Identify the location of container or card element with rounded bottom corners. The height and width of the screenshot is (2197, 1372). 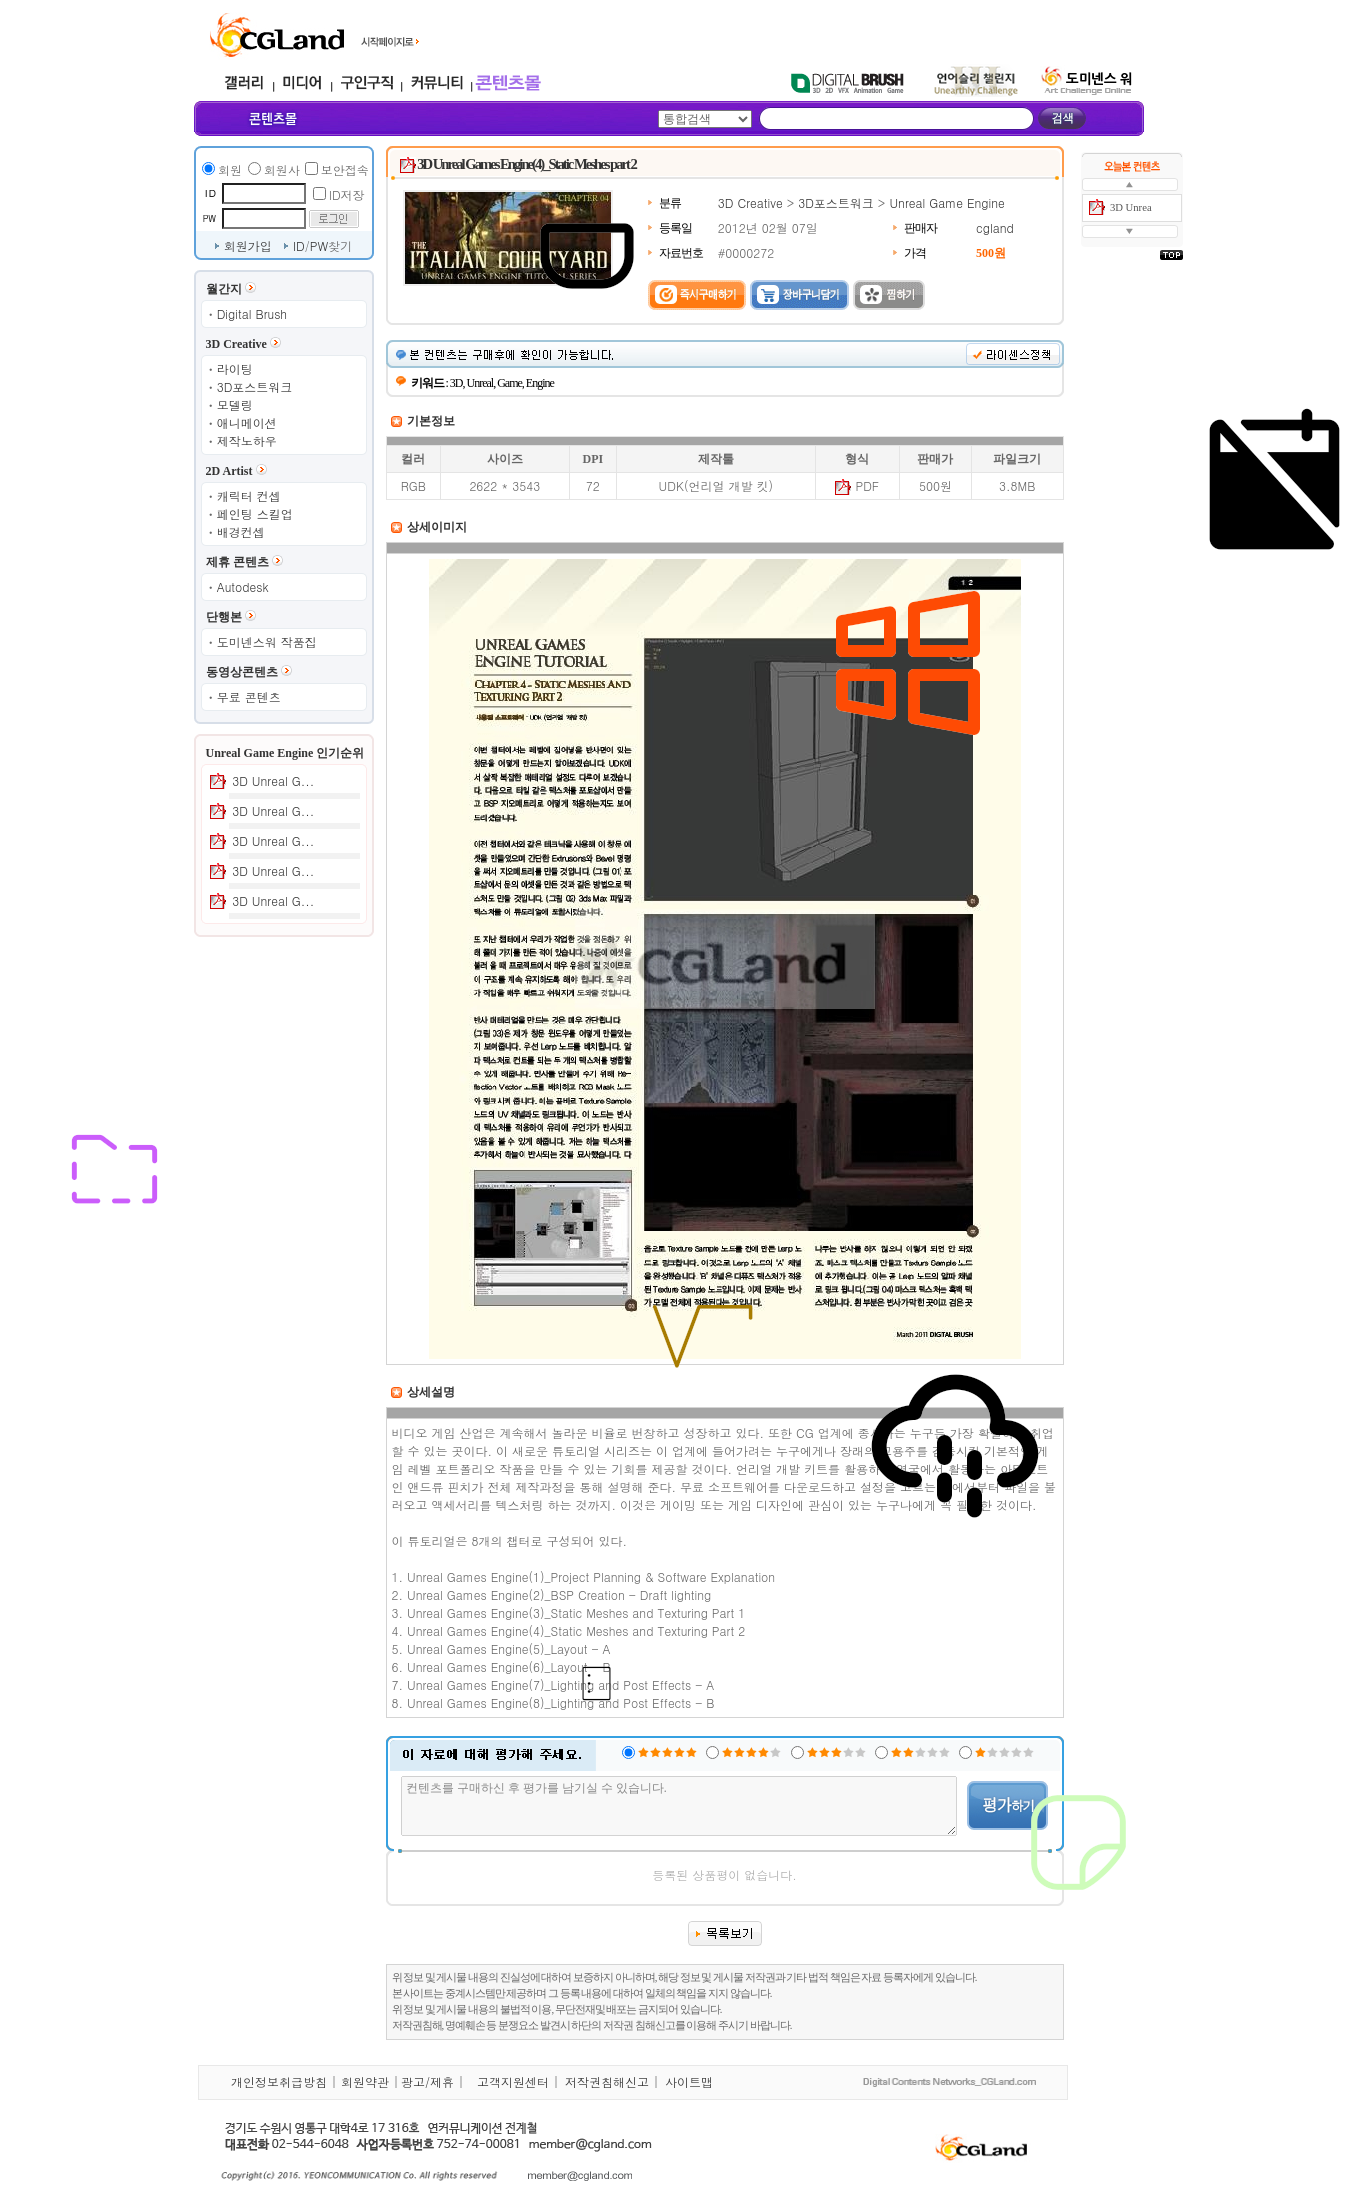
(587, 256).